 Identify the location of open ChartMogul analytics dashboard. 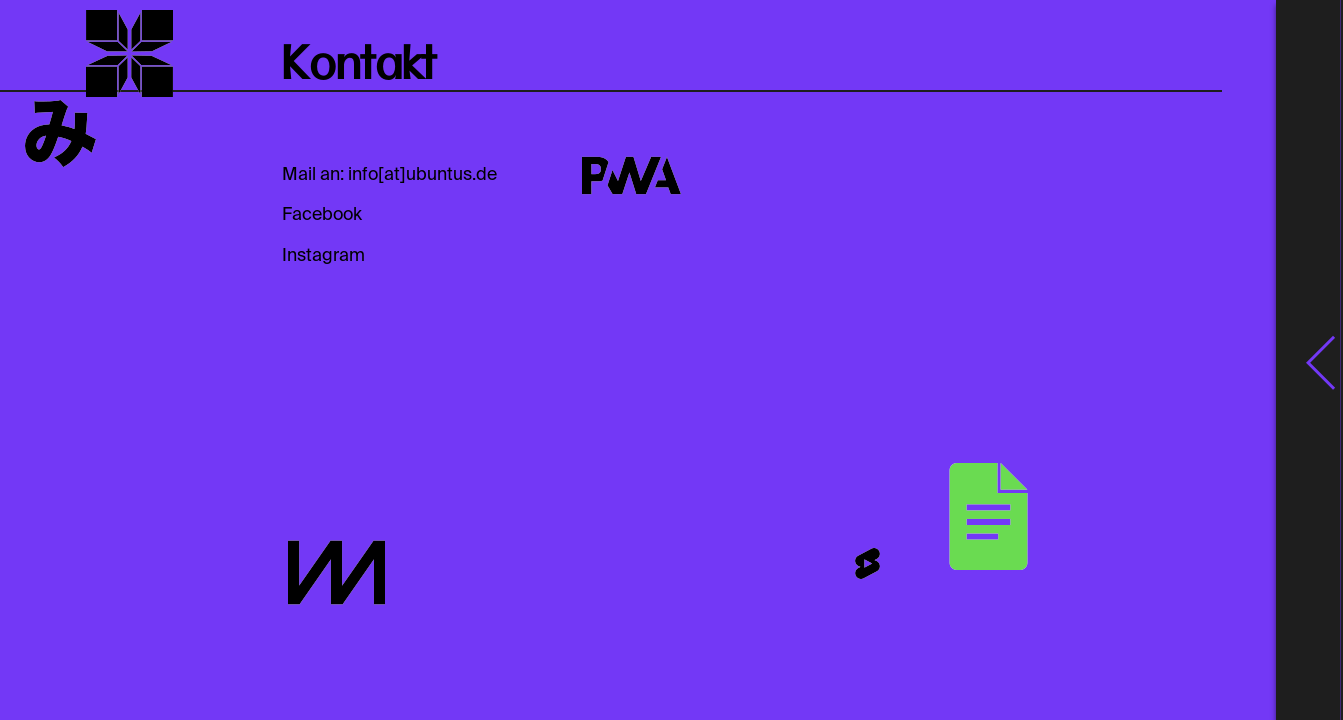
(336, 572).